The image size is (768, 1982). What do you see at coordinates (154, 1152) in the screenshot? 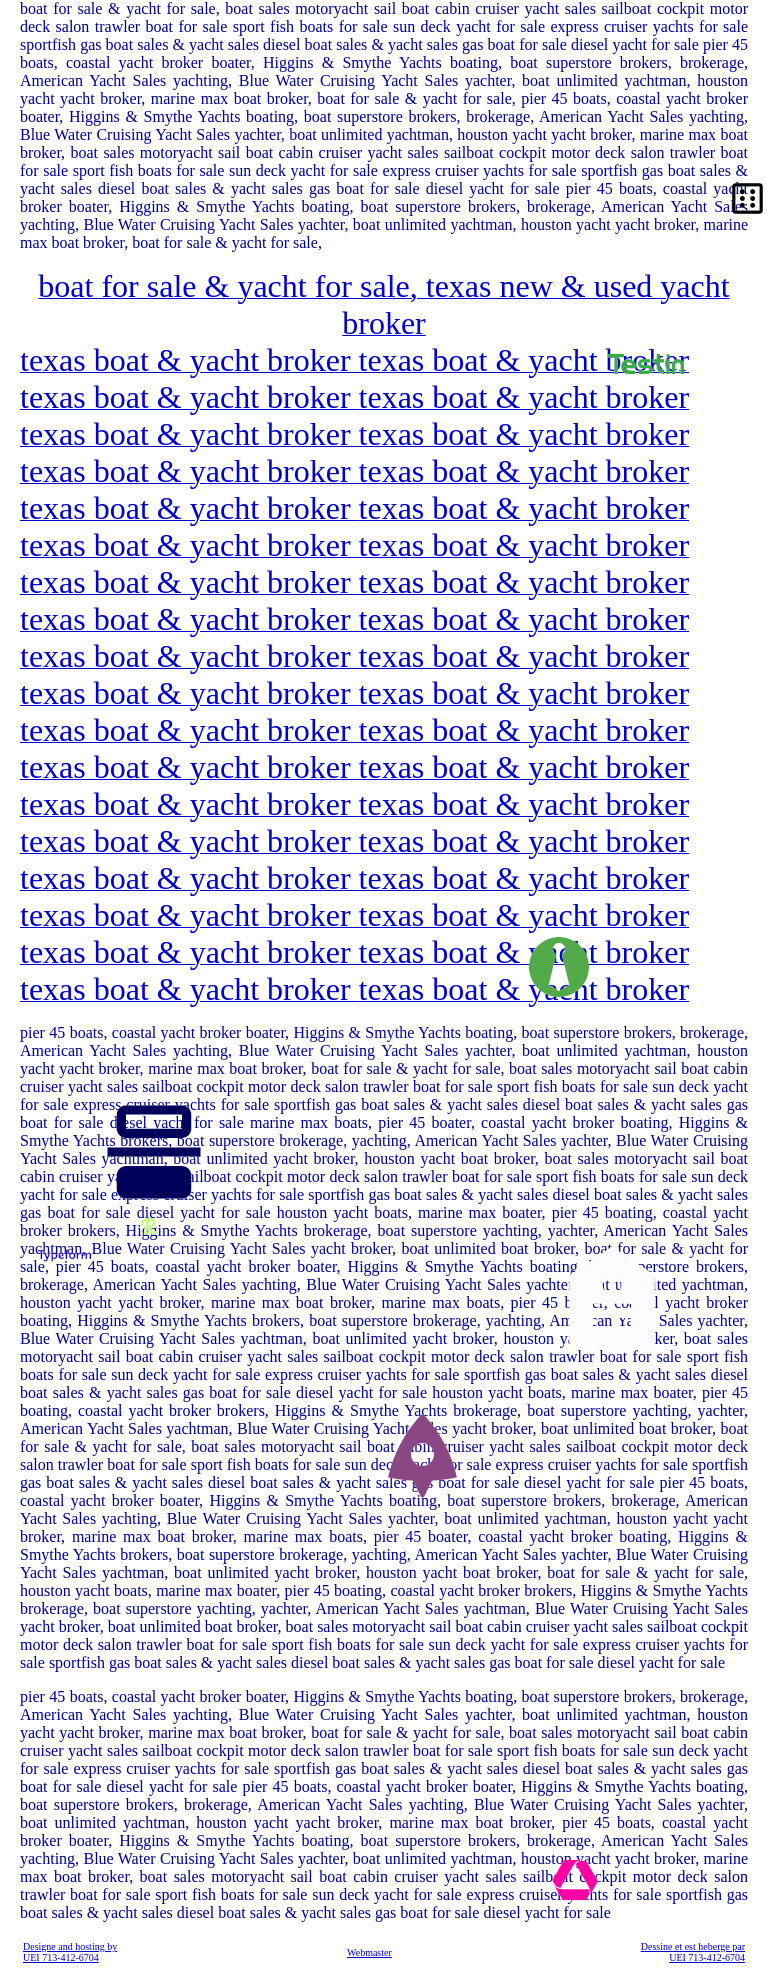
I see `flip content vertically` at bounding box center [154, 1152].